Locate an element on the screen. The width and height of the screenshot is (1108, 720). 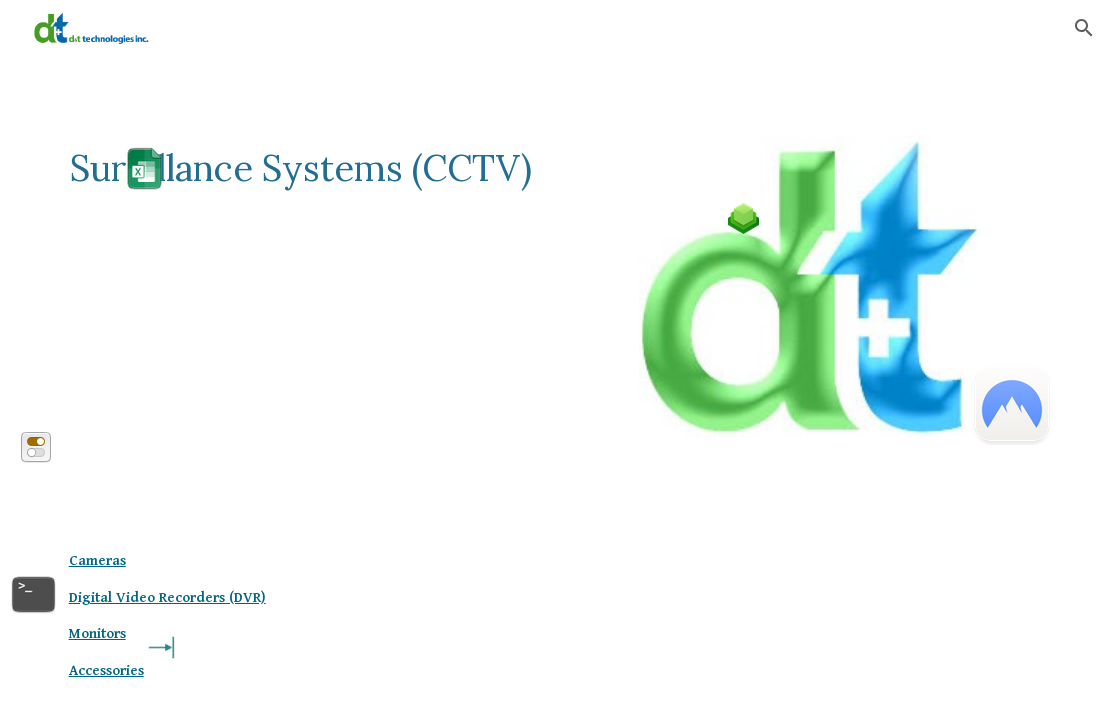
go to the last item or page is located at coordinates (161, 647).